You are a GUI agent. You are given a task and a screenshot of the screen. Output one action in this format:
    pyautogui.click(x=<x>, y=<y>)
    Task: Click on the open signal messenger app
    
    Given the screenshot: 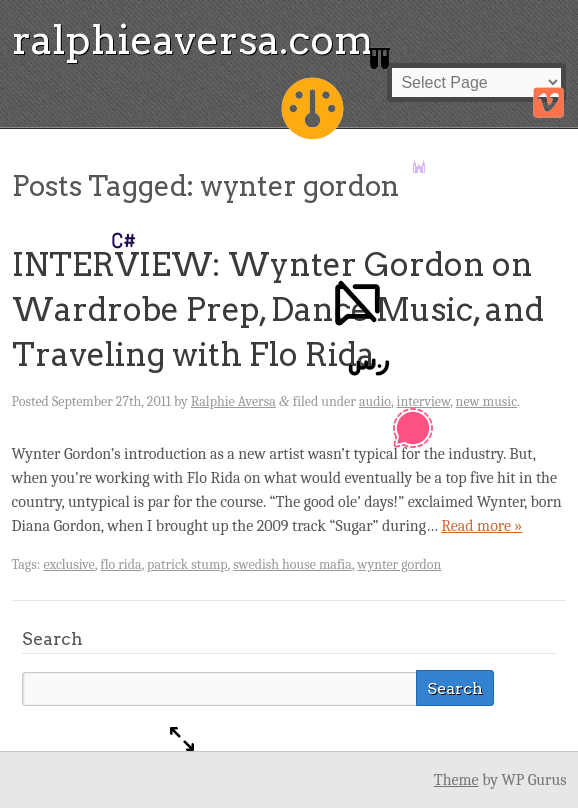 What is the action you would take?
    pyautogui.click(x=413, y=428)
    